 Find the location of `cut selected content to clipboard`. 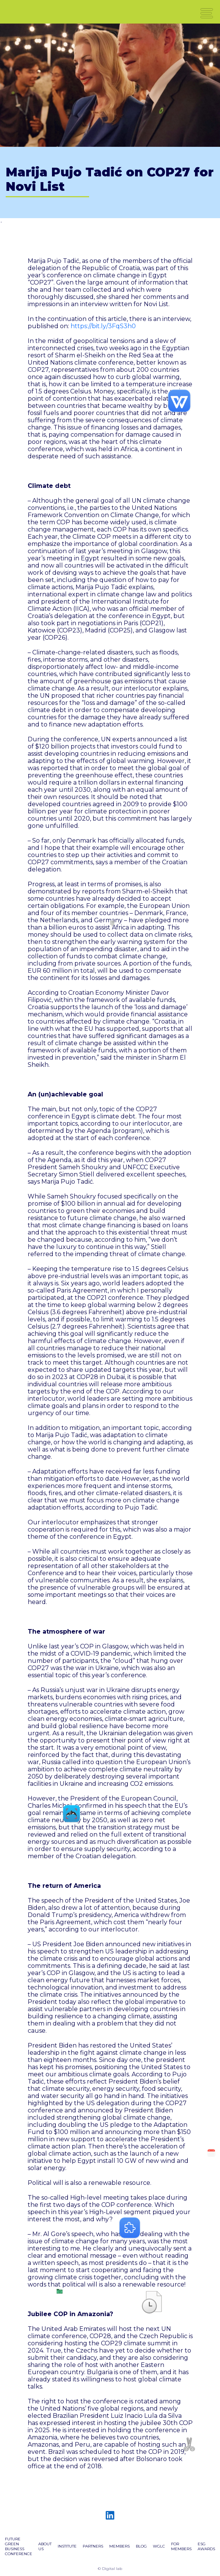

cut selected content to clipboard is located at coordinates (189, 2444).